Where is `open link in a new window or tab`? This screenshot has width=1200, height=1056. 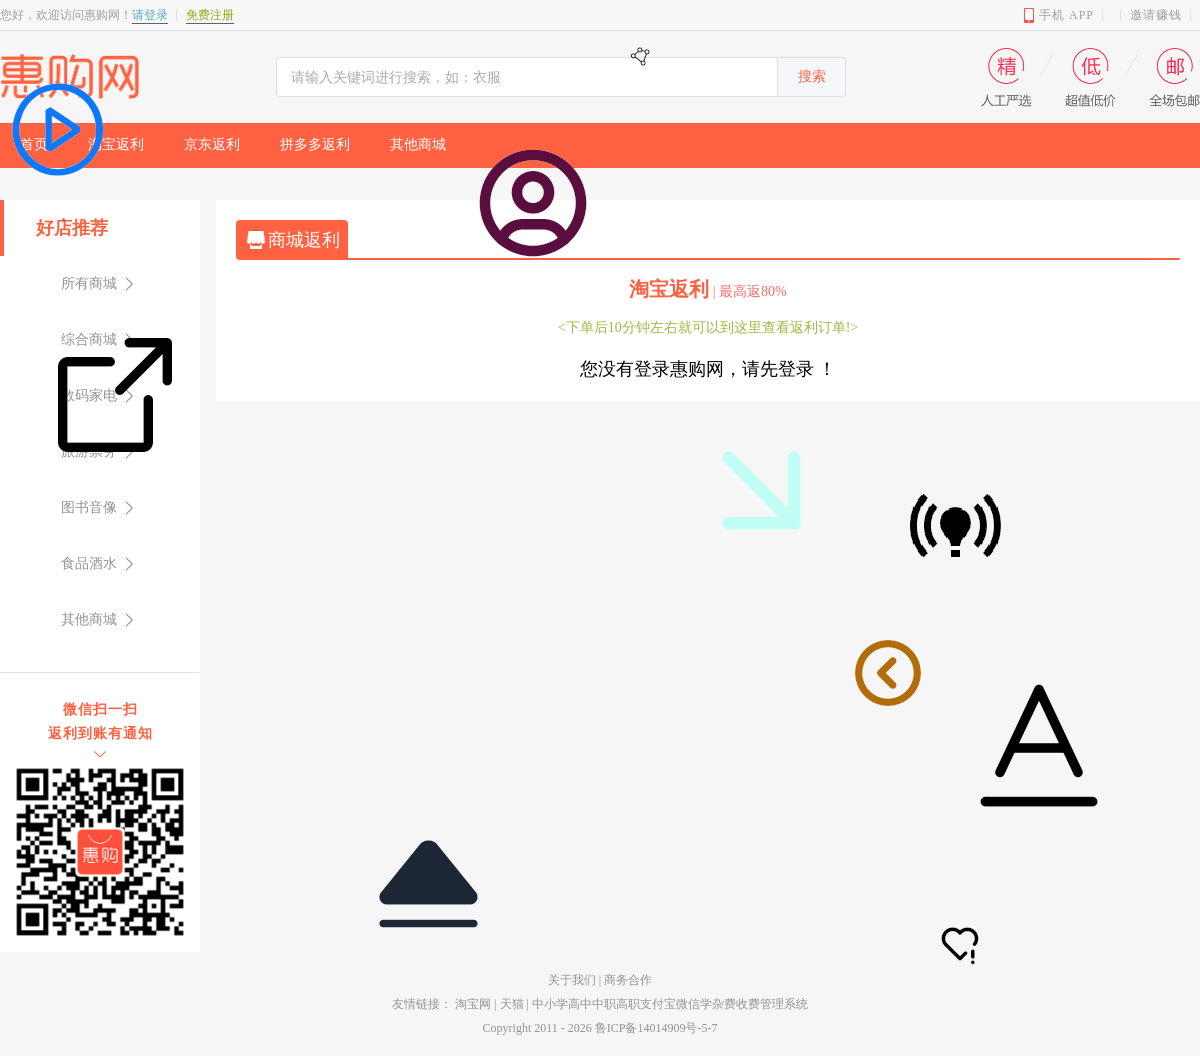
open link in a new window or tab is located at coordinates (115, 395).